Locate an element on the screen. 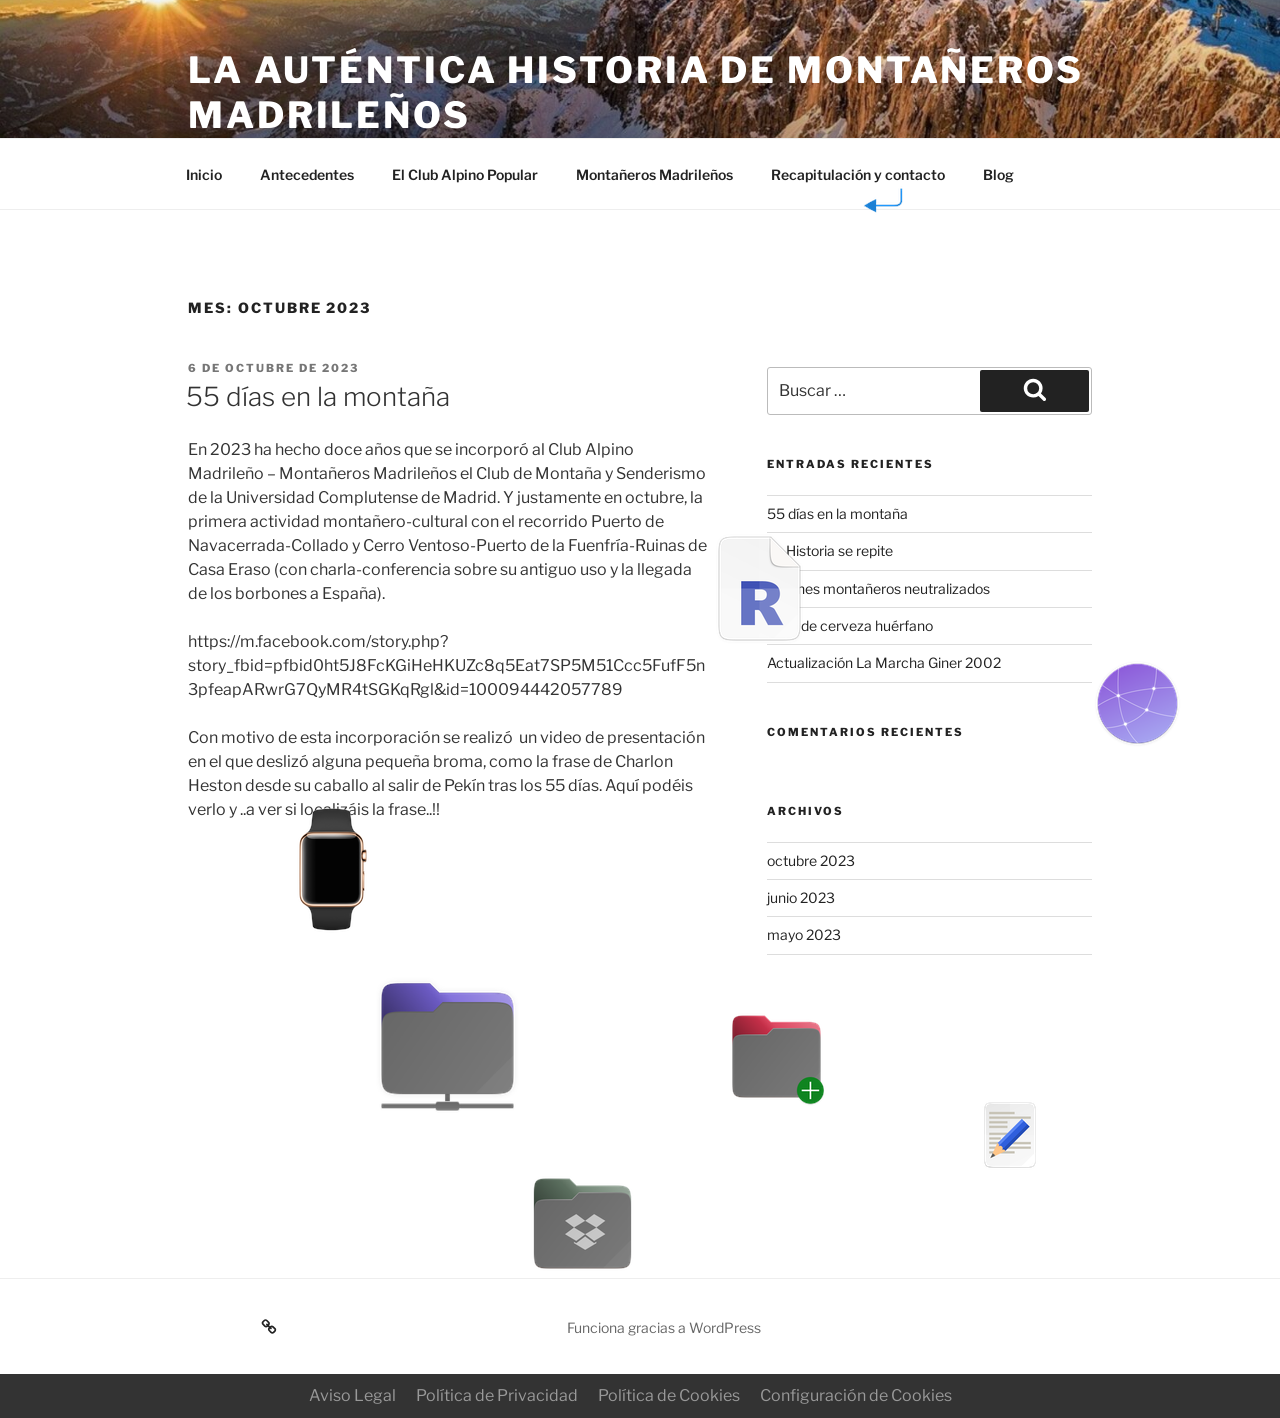 Image resolution: width=1280 pixels, height=1418 pixels. access network workgroup or shared resources is located at coordinates (1137, 703).